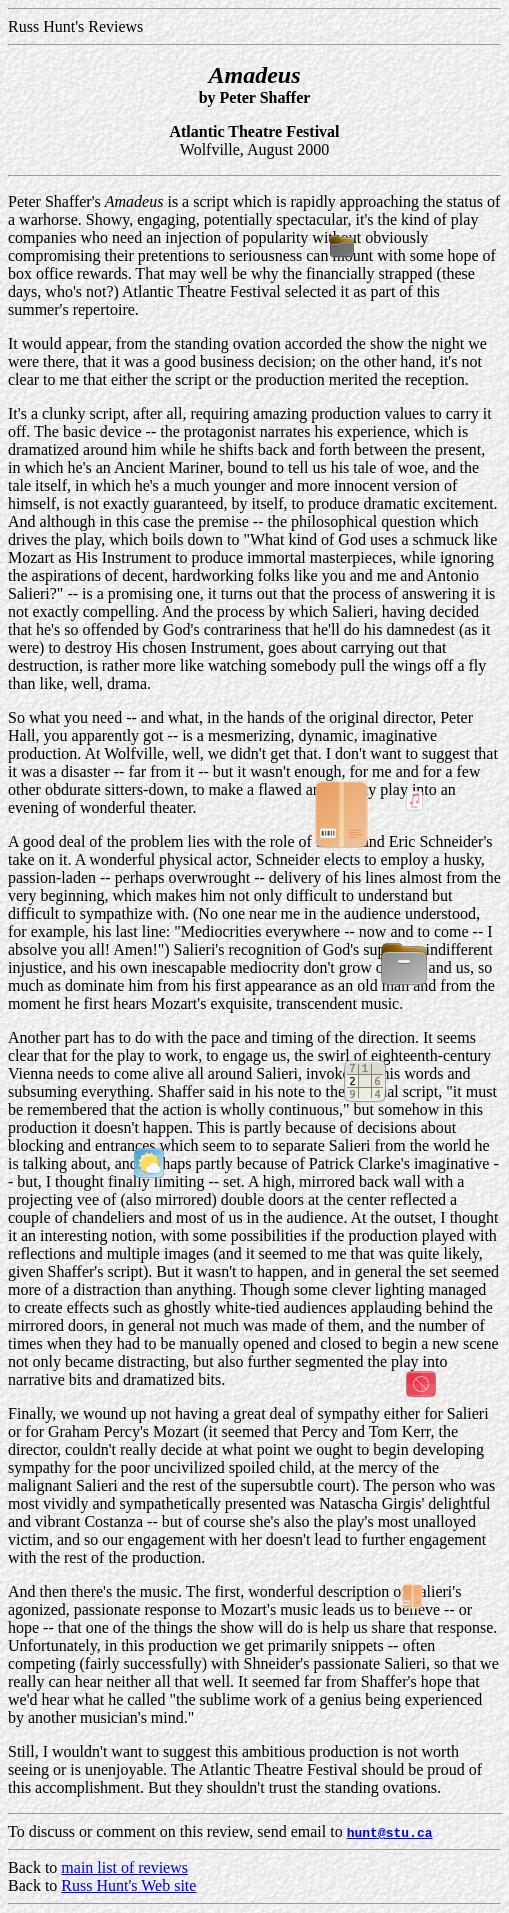  I want to click on indicates a missing or broken image, so click(421, 1383).